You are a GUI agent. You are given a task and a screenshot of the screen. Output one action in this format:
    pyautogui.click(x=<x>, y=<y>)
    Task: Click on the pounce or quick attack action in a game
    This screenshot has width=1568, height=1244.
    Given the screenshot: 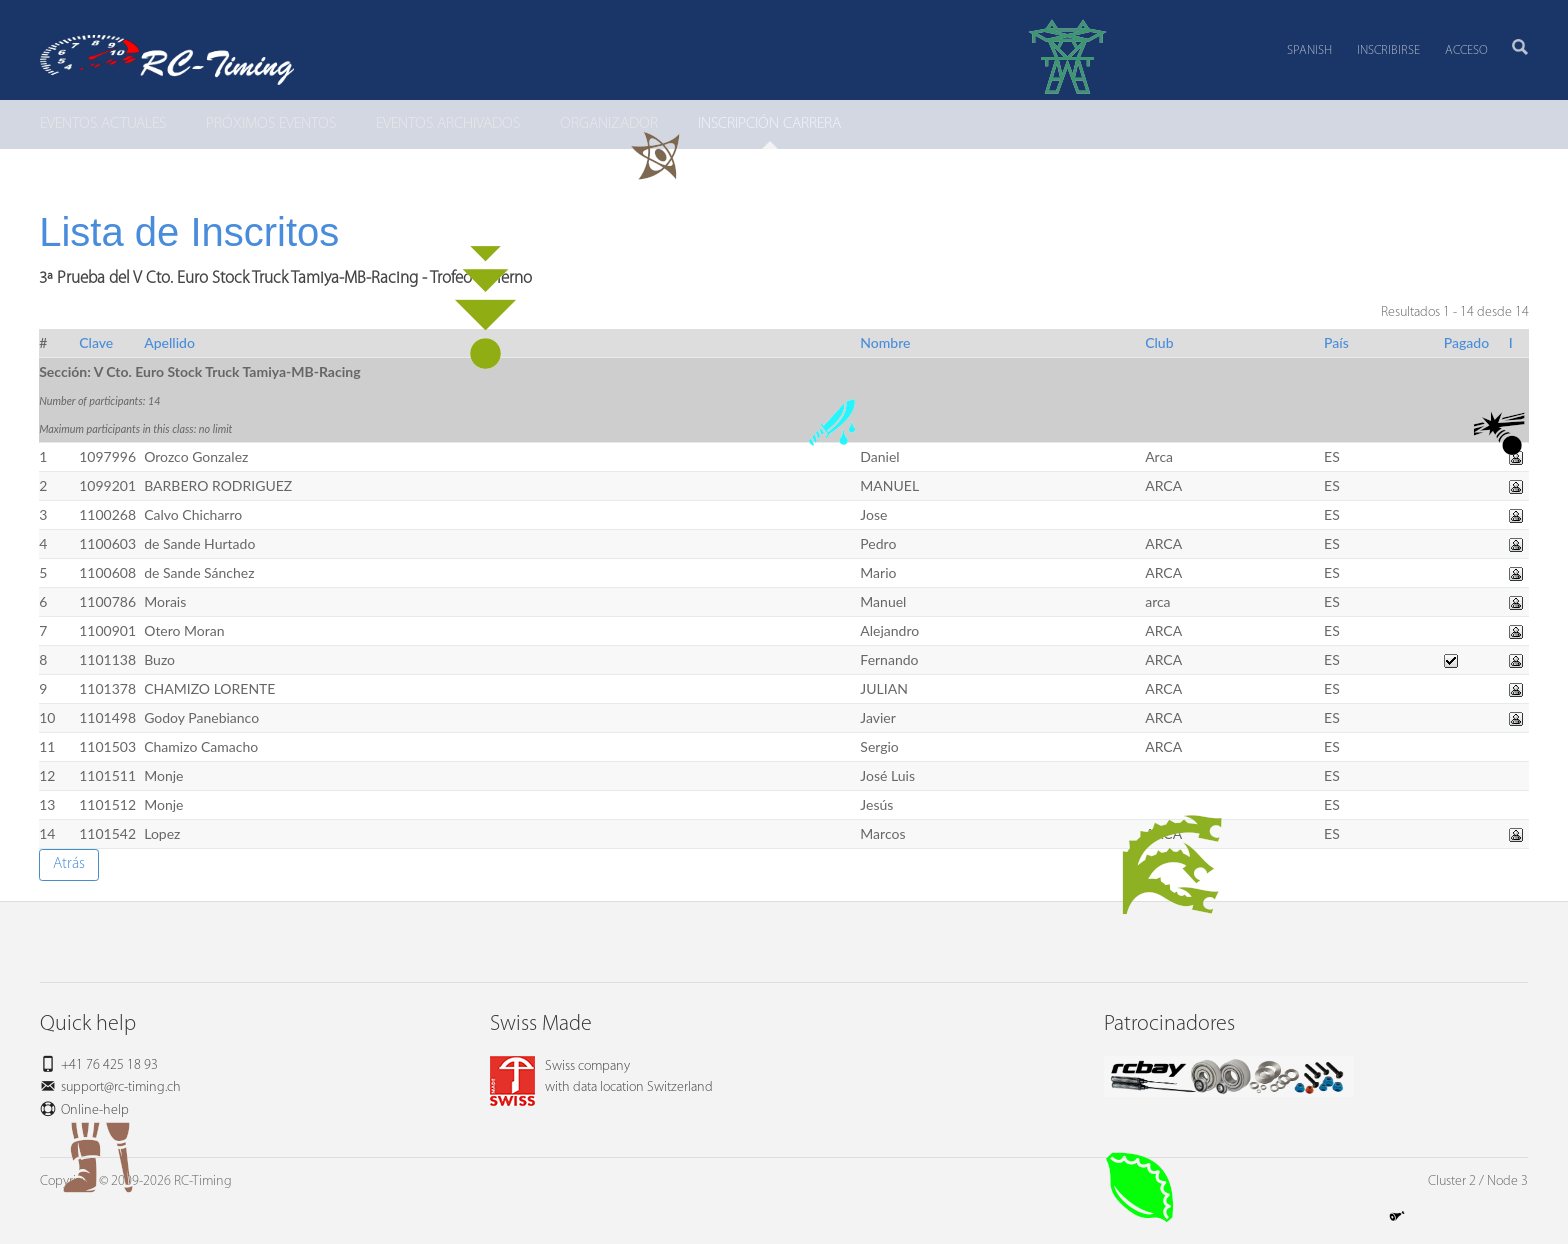 What is the action you would take?
    pyautogui.click(x=485, y=307)
    